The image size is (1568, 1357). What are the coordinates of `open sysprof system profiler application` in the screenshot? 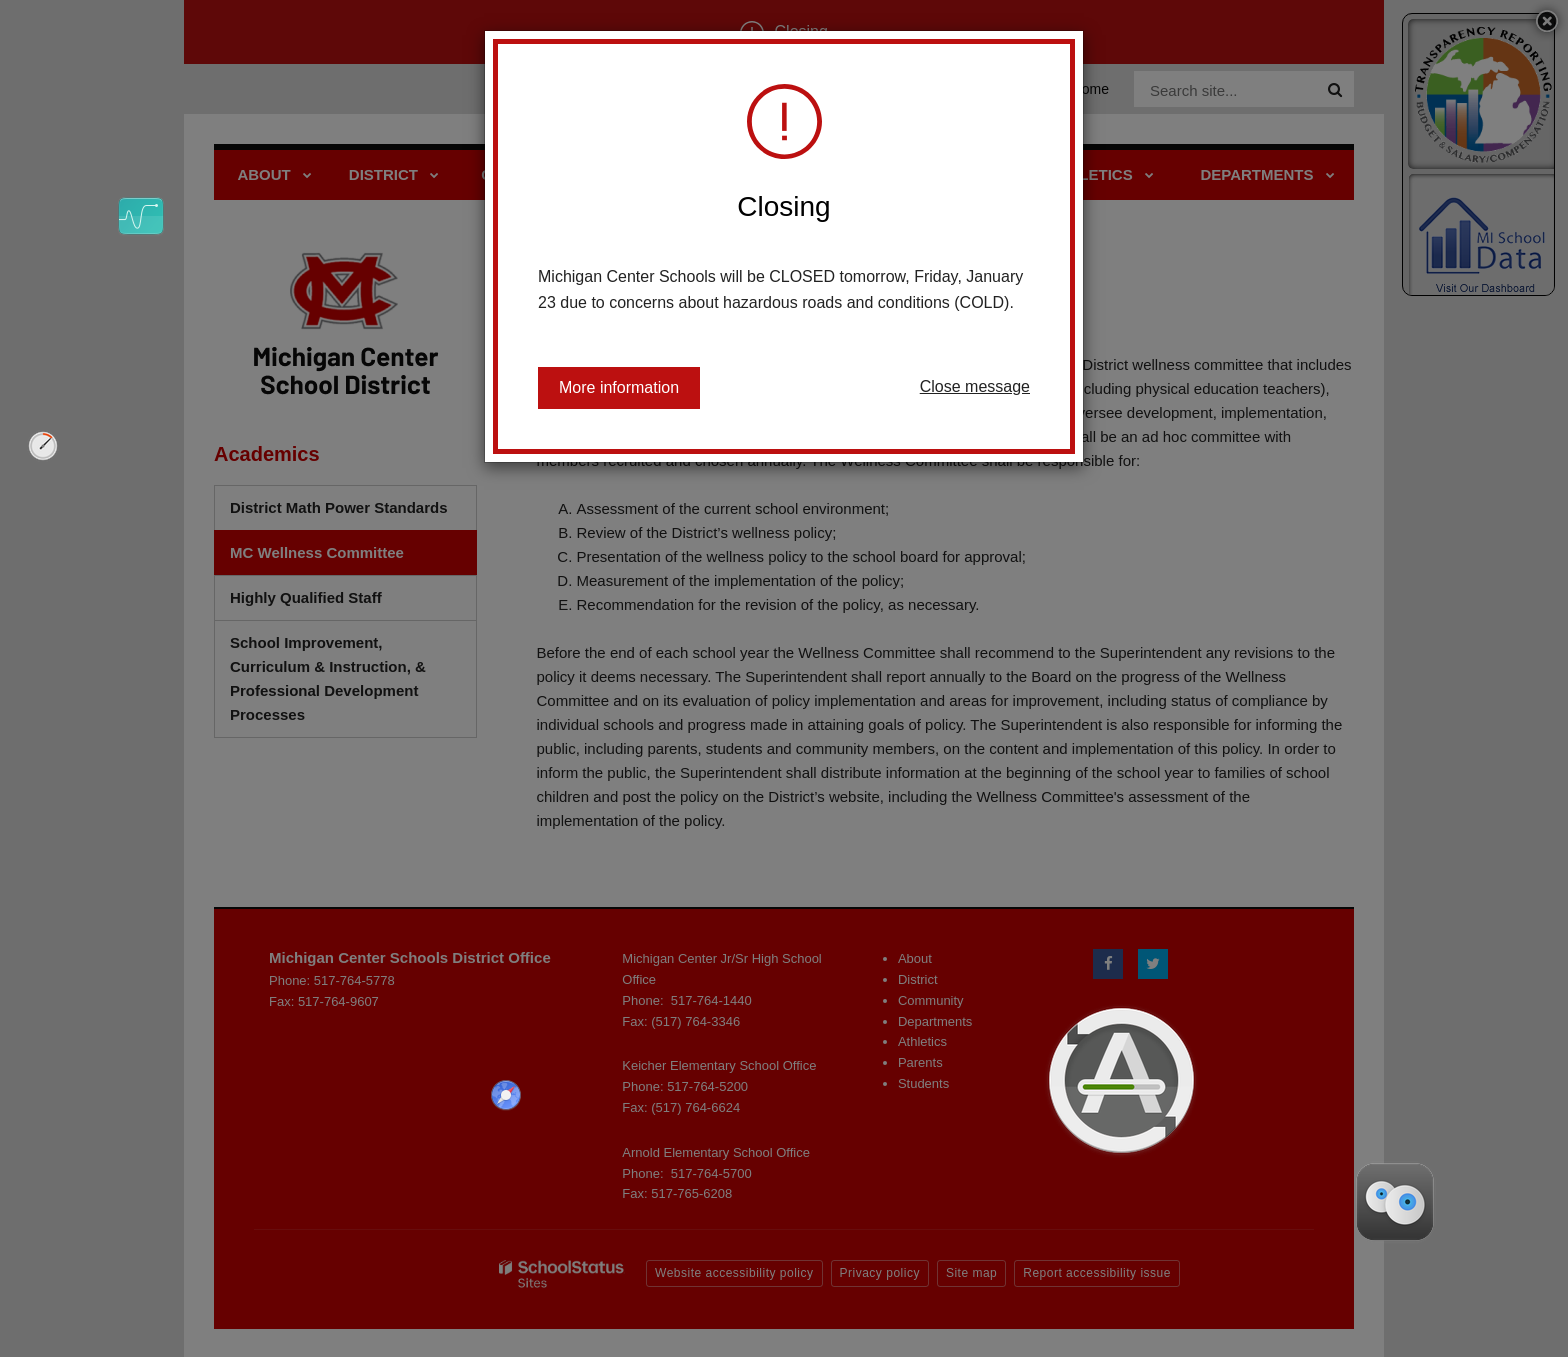 It's located at (43, 446).